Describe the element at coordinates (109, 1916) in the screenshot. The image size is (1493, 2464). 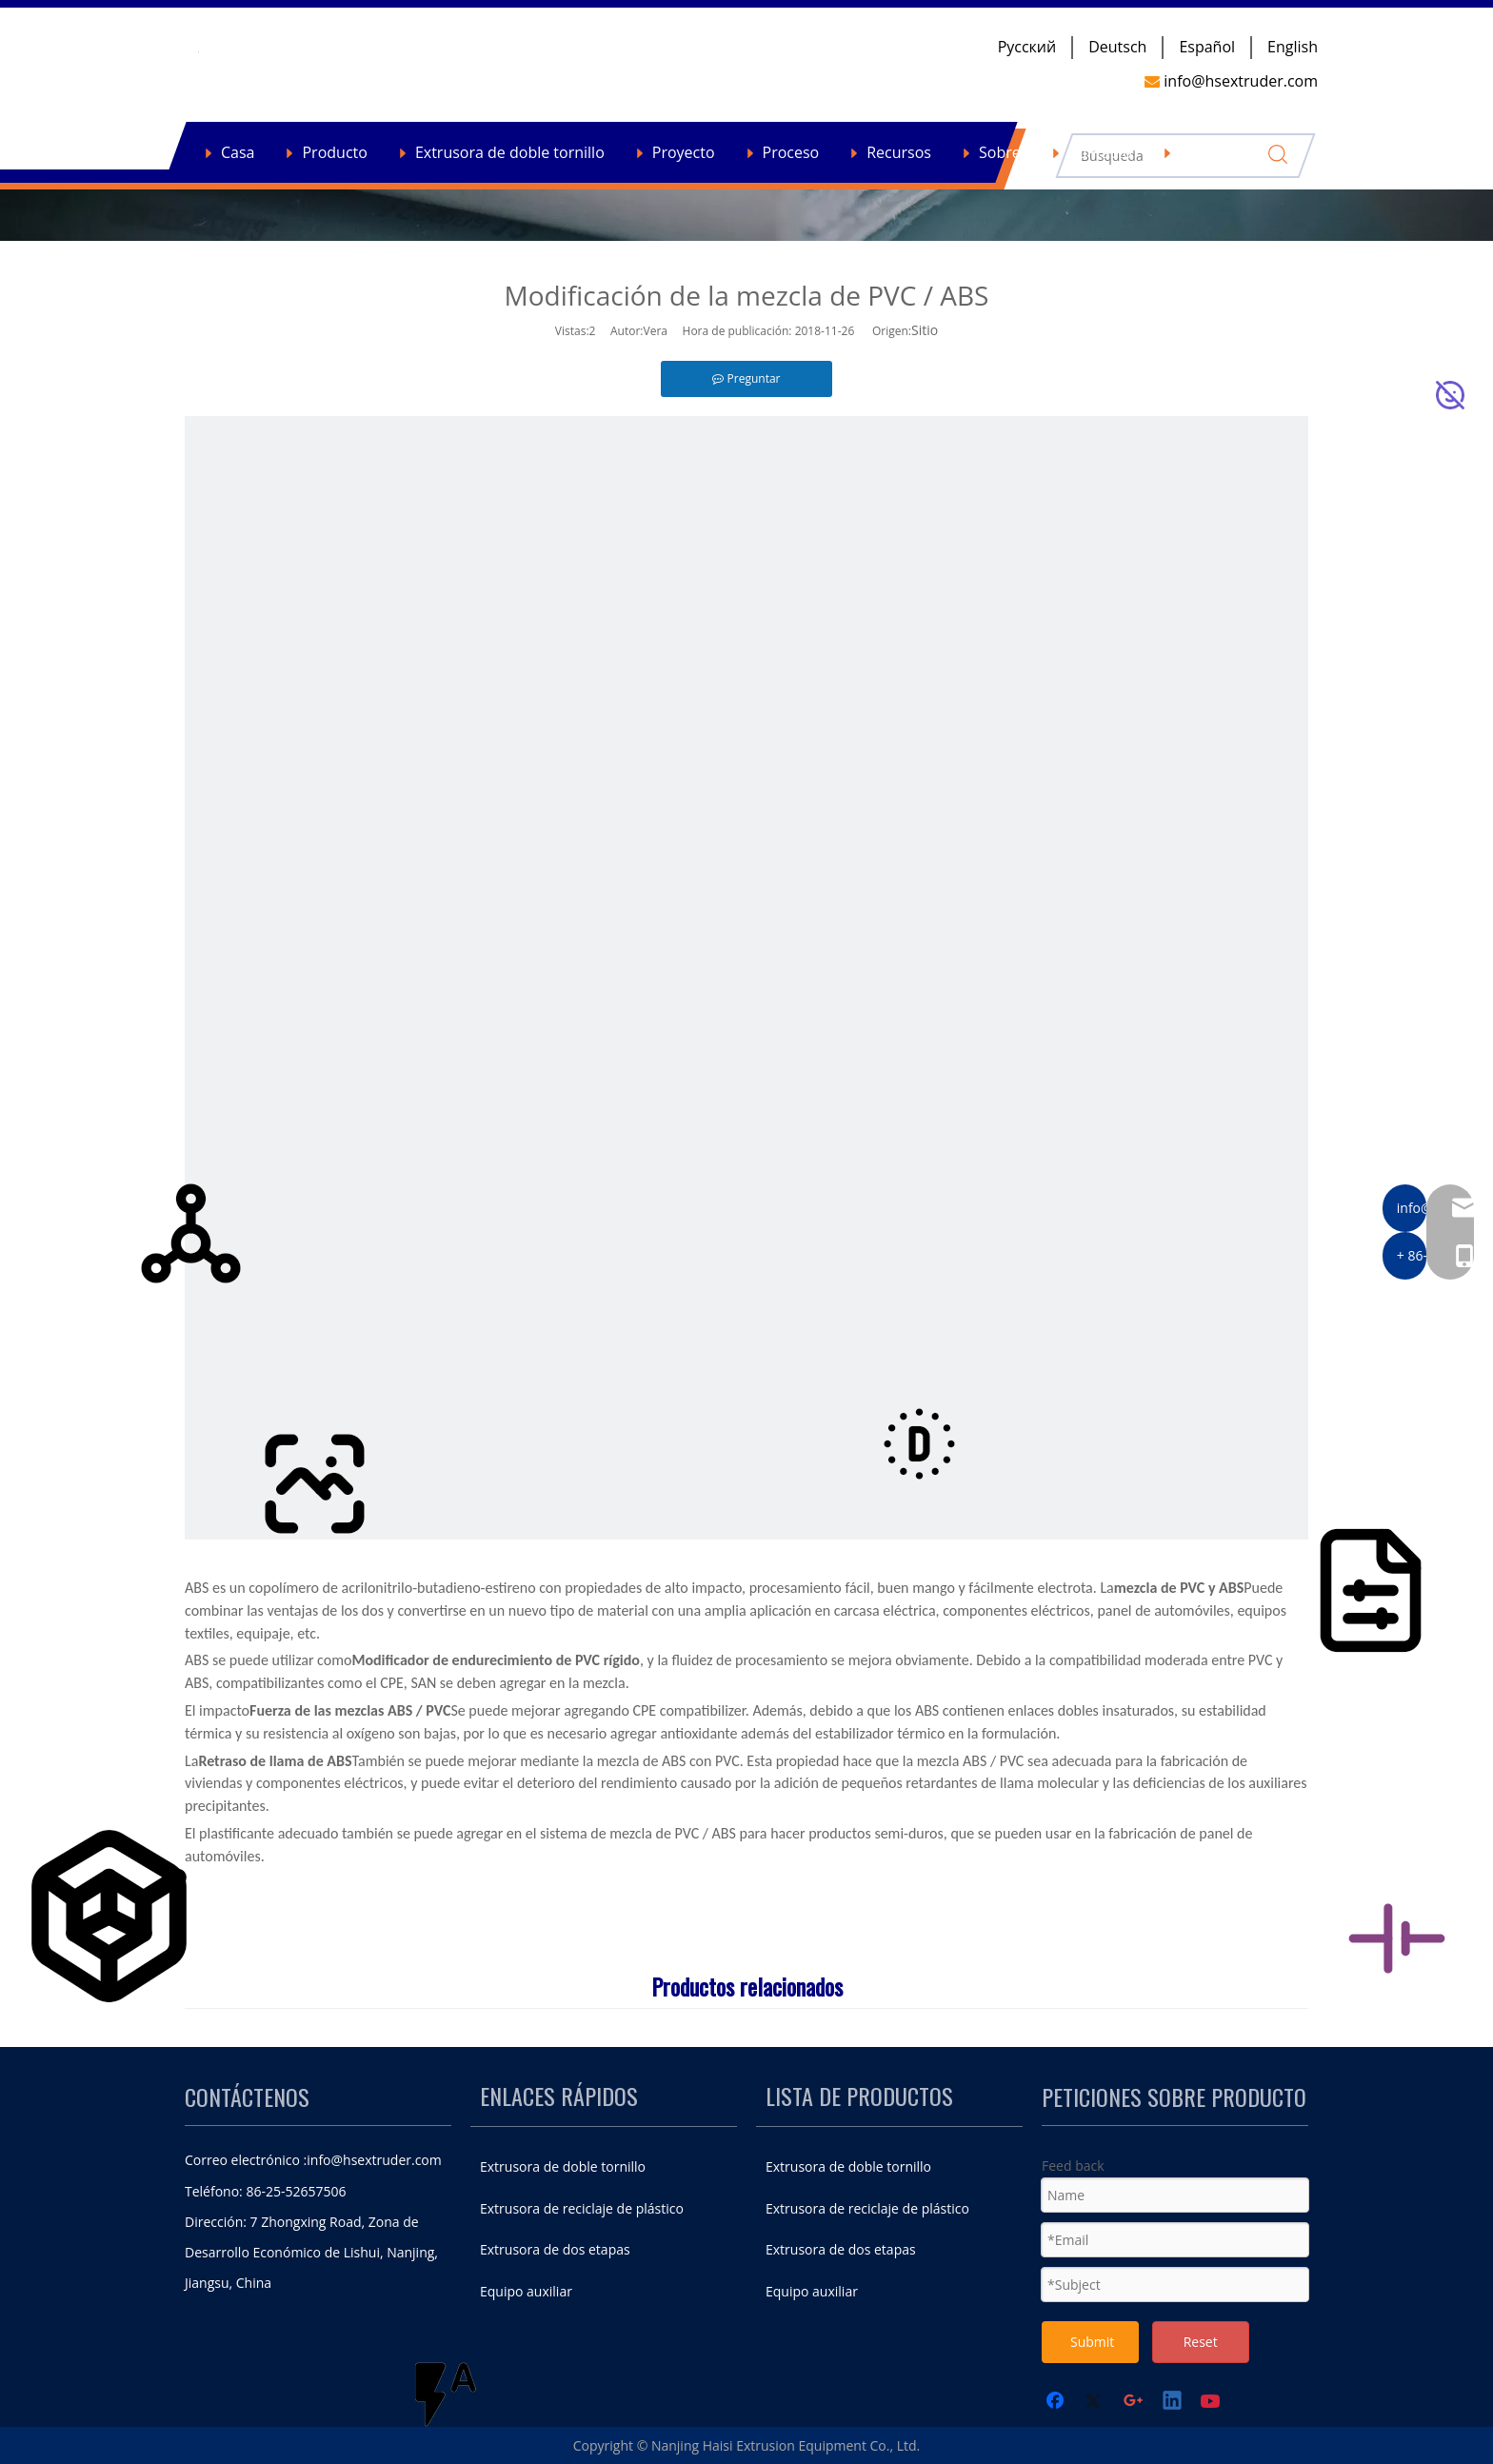
I see `view 3d model or object` at that location.